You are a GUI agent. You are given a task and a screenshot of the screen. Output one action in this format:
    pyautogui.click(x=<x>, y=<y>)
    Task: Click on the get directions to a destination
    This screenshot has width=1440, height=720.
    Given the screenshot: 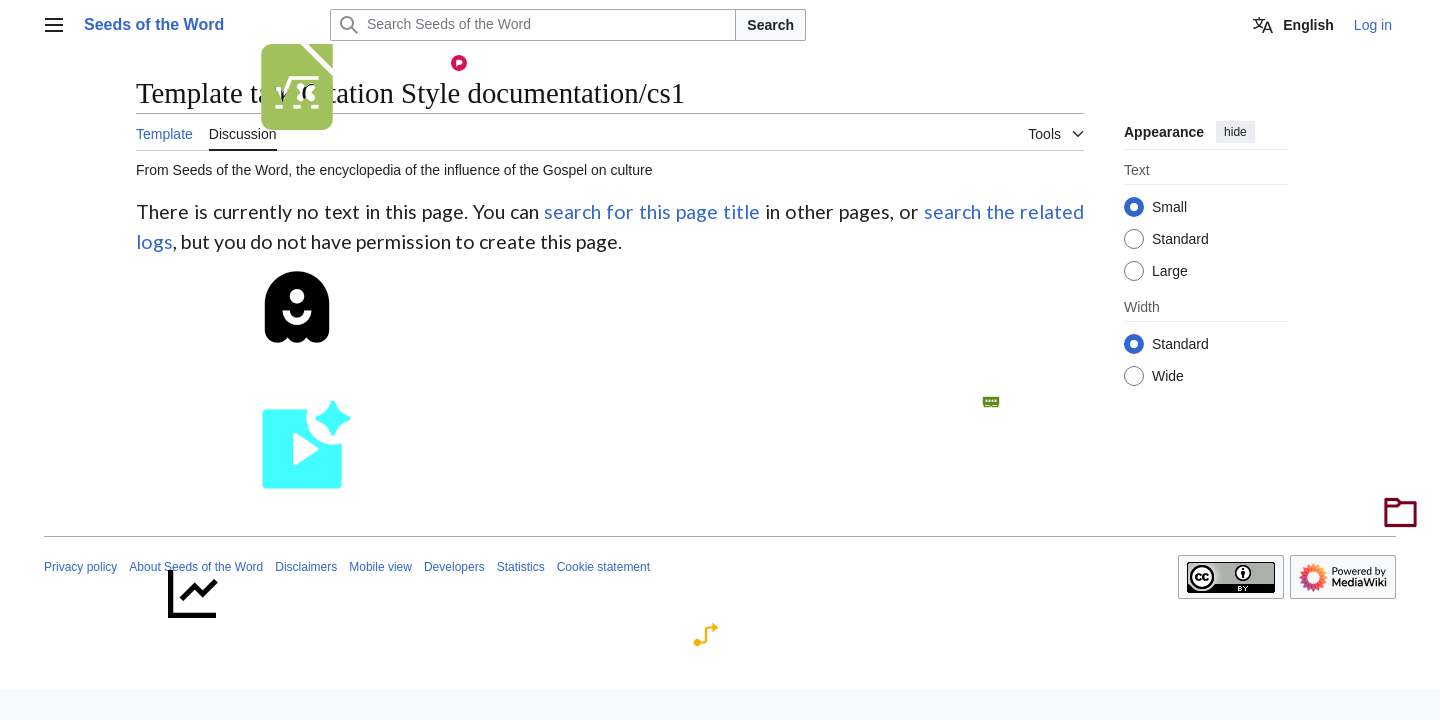 What is the action you would take?
    pyautogui.click(x=706, y=635)
    